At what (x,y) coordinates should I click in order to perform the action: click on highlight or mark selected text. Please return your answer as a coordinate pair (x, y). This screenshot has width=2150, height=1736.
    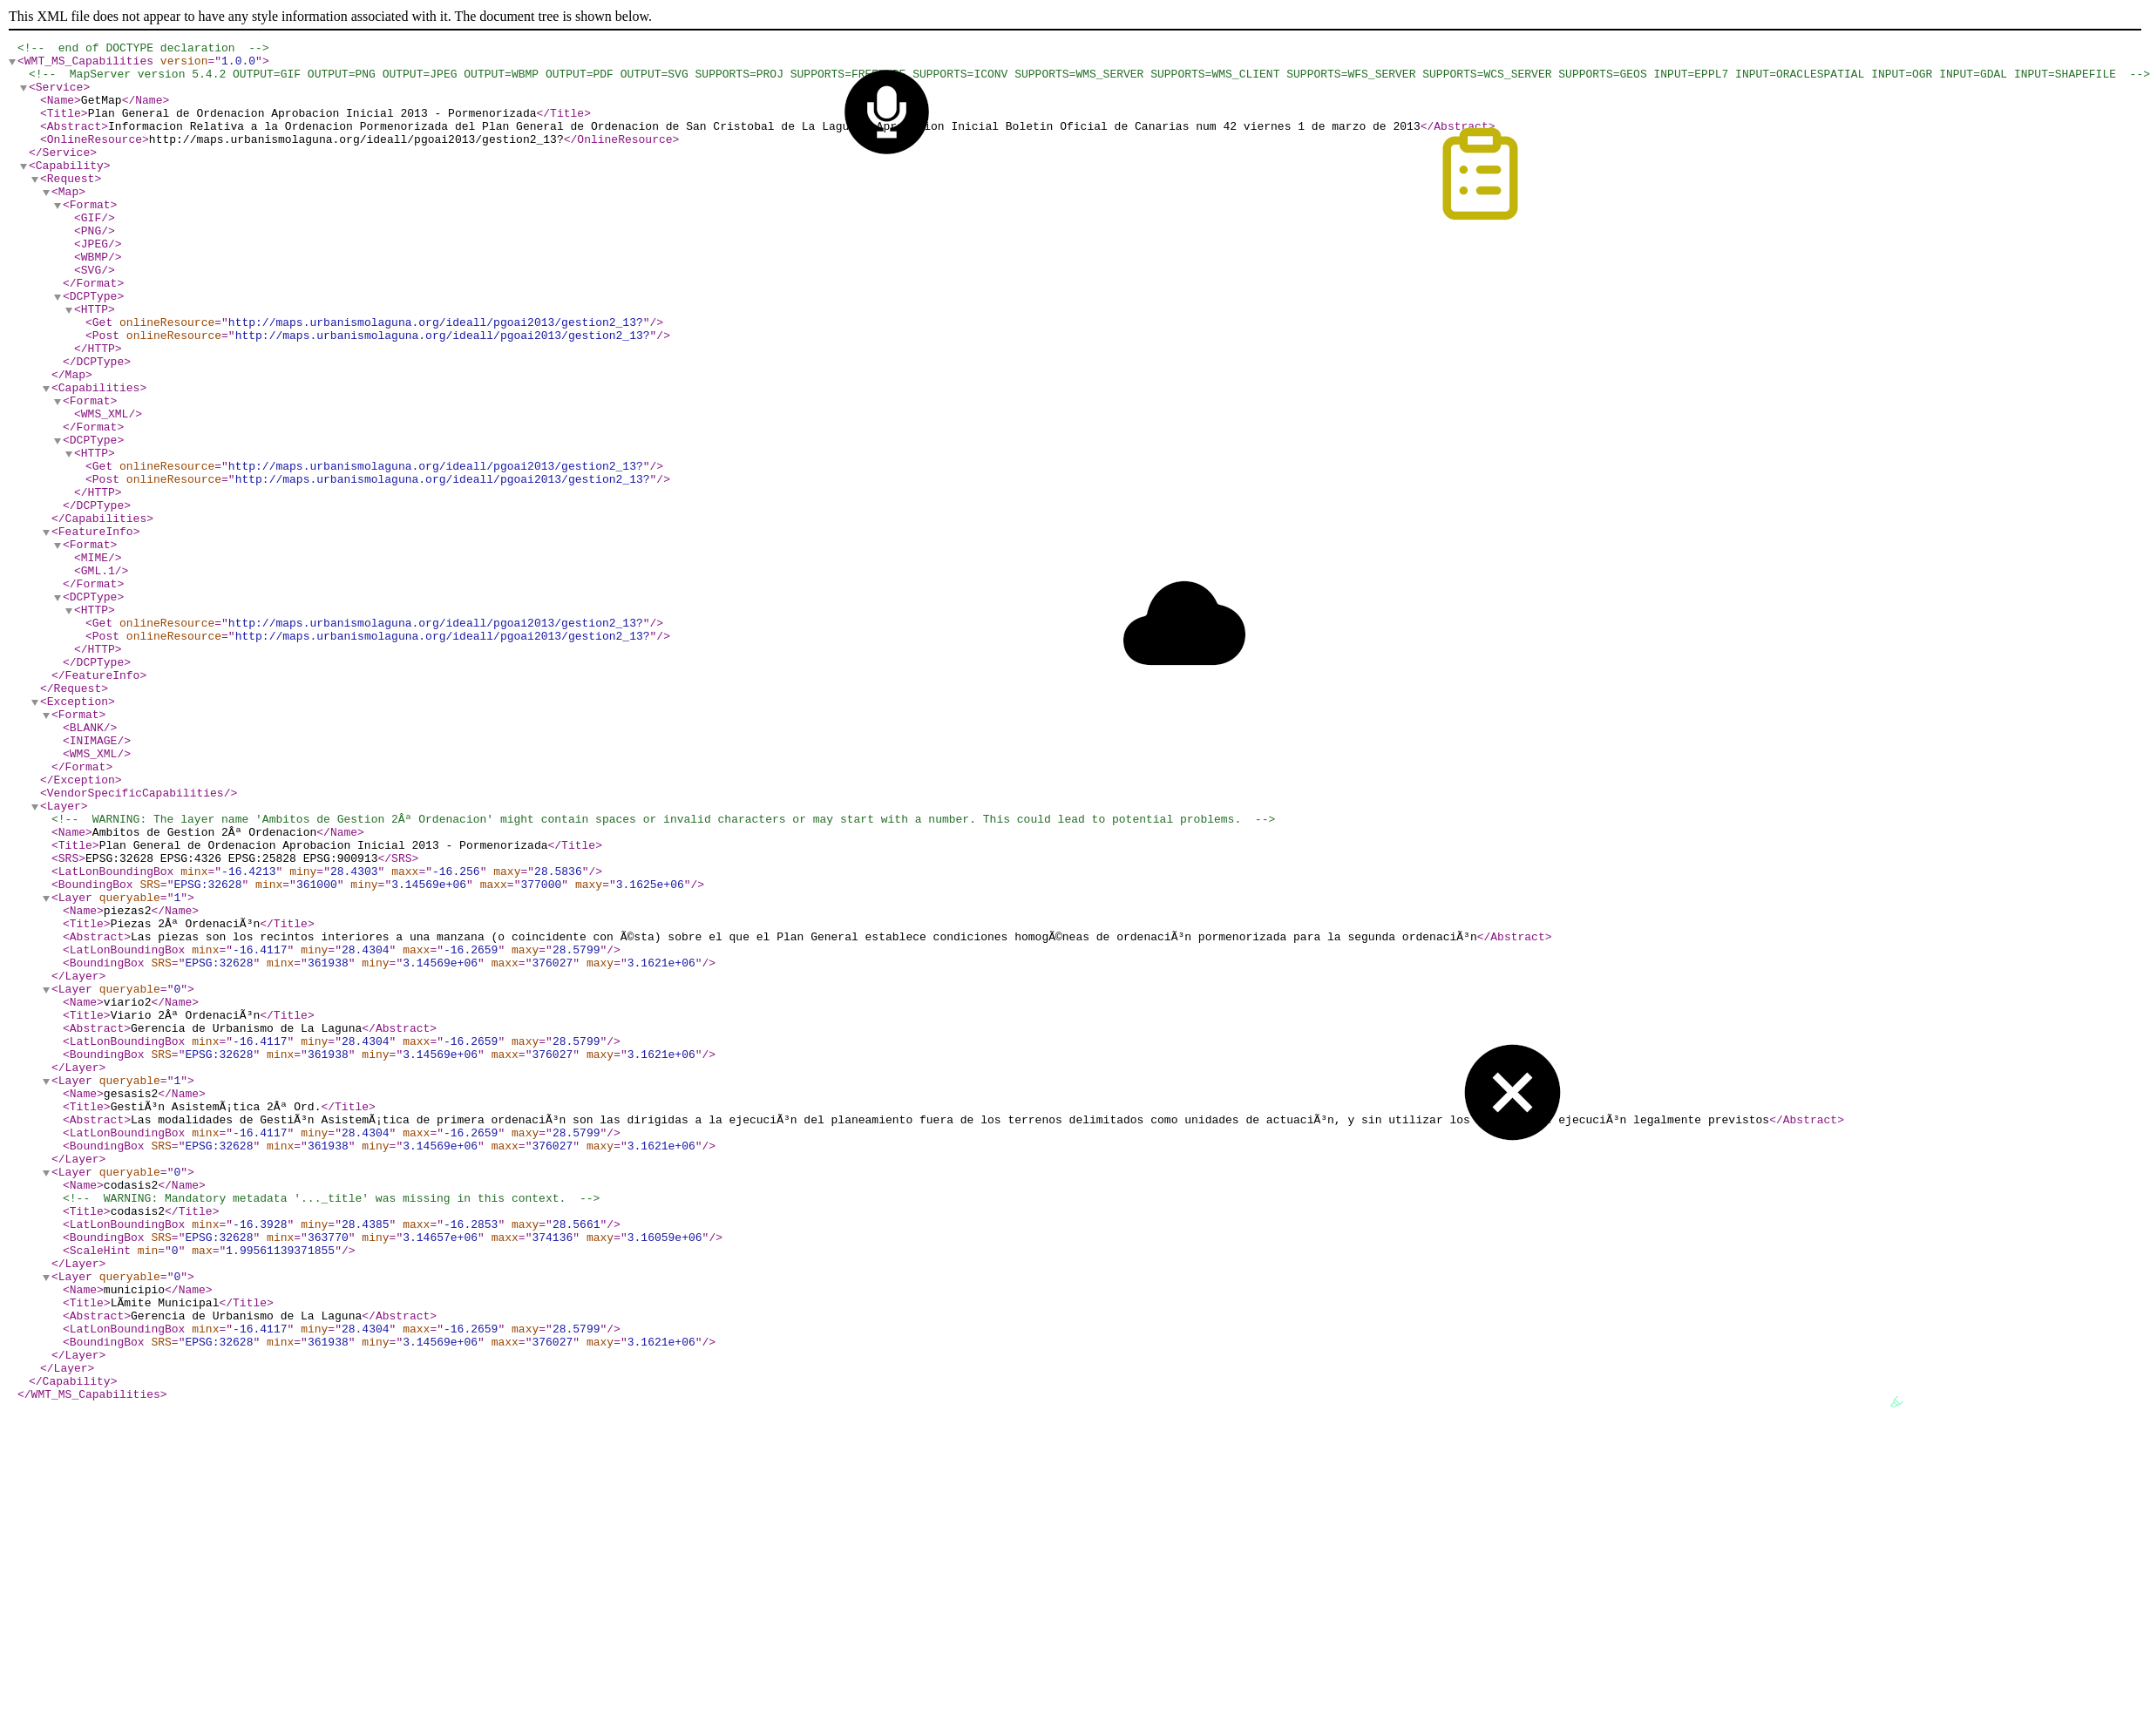
    Looking at the image, I should click on (1896, 1402).